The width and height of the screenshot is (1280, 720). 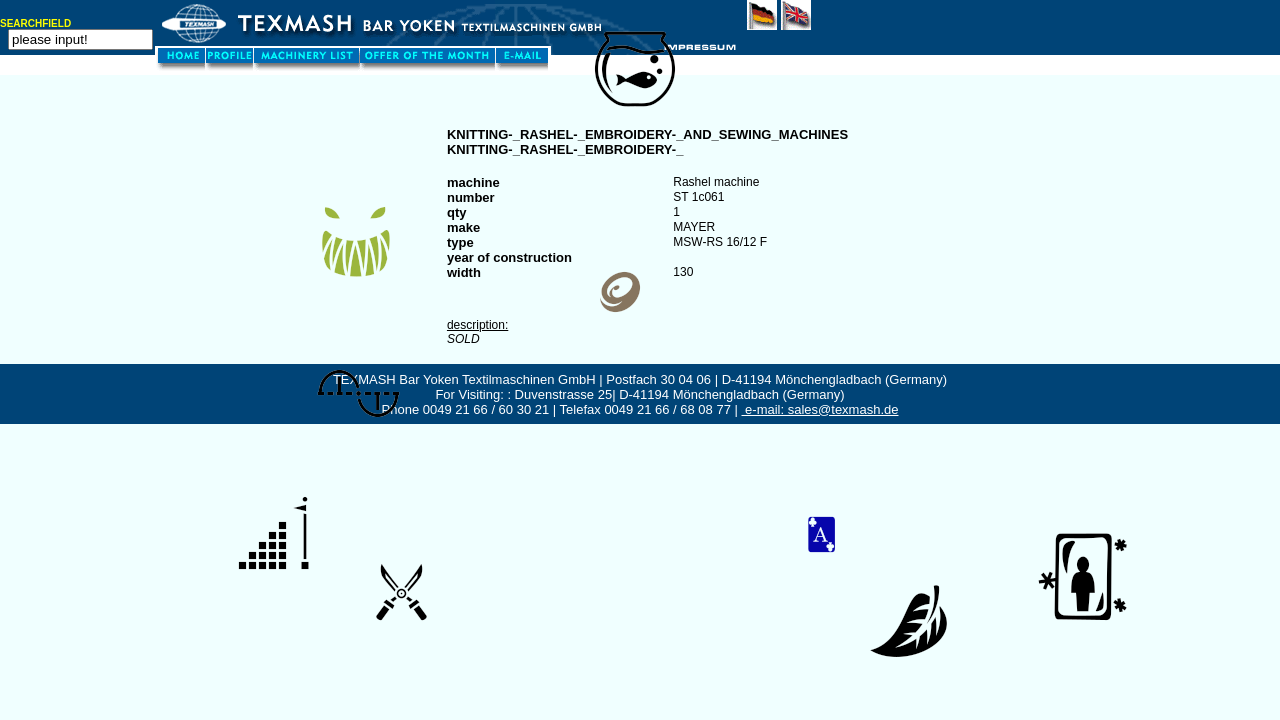 I want to click on indicates a villain or enemy character, so click(x=355, y=242).